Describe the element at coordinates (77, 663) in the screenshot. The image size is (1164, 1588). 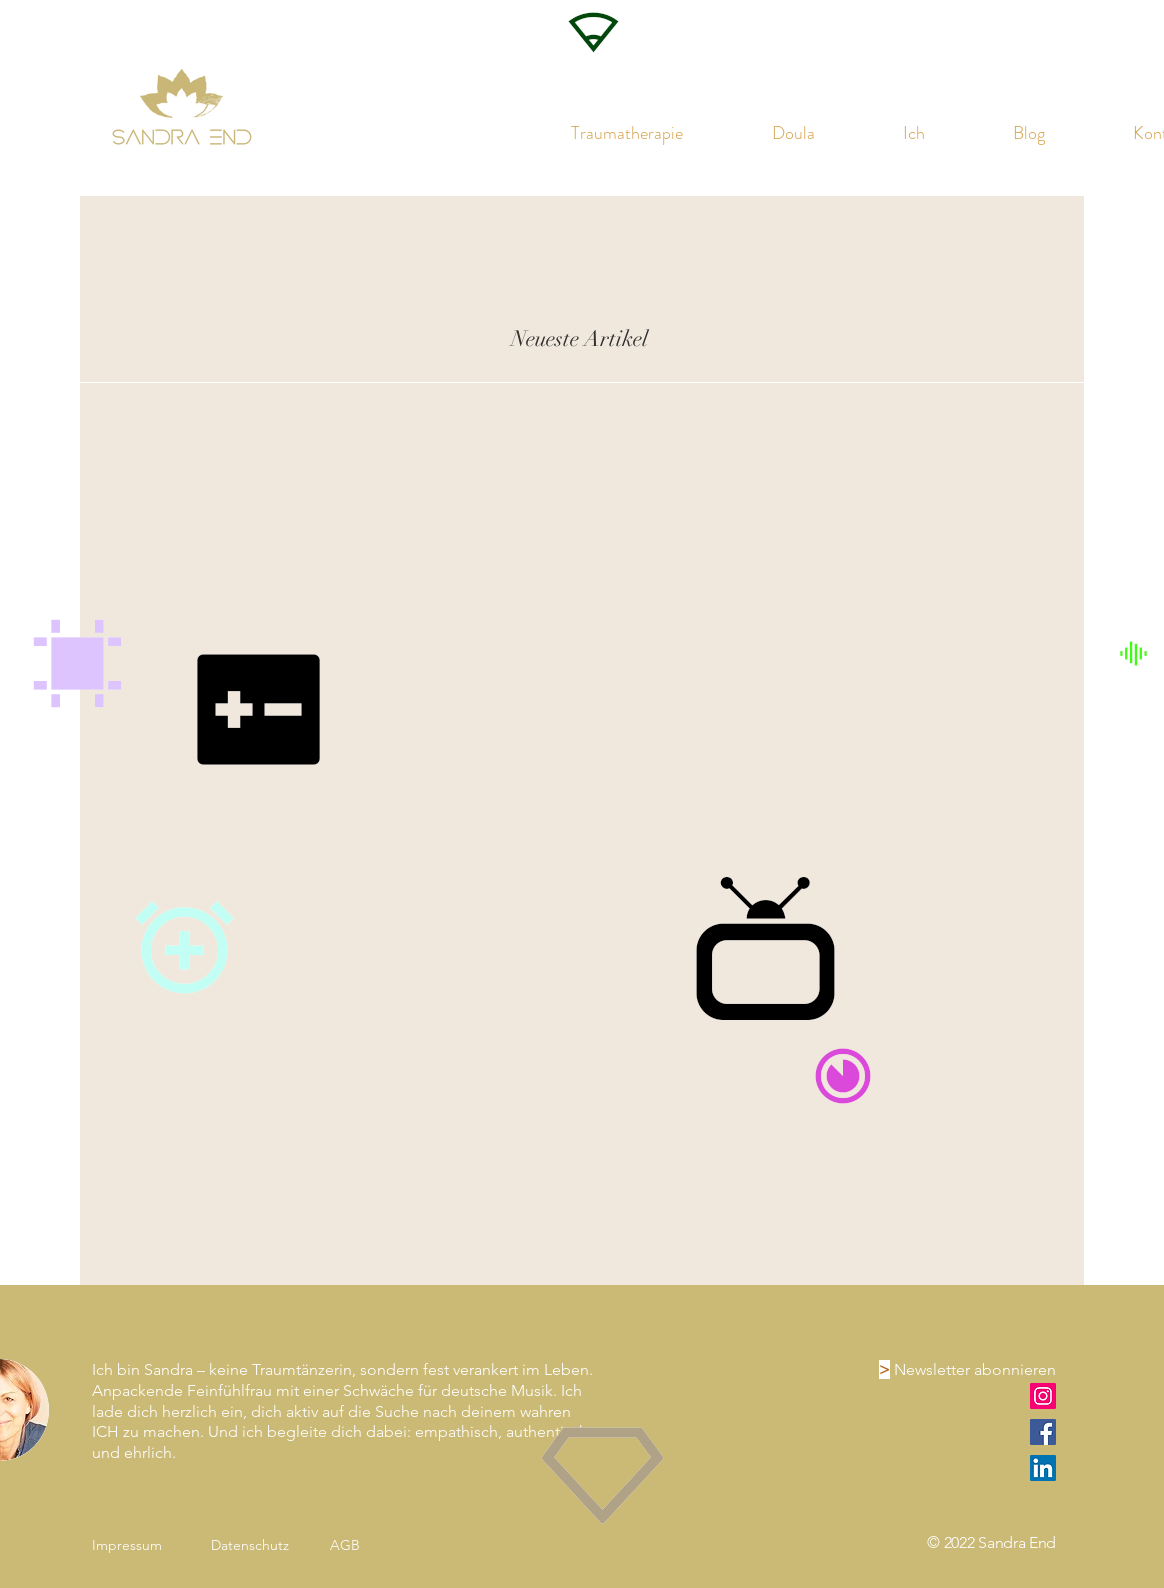
I see `select or edit an artboard` at that location.